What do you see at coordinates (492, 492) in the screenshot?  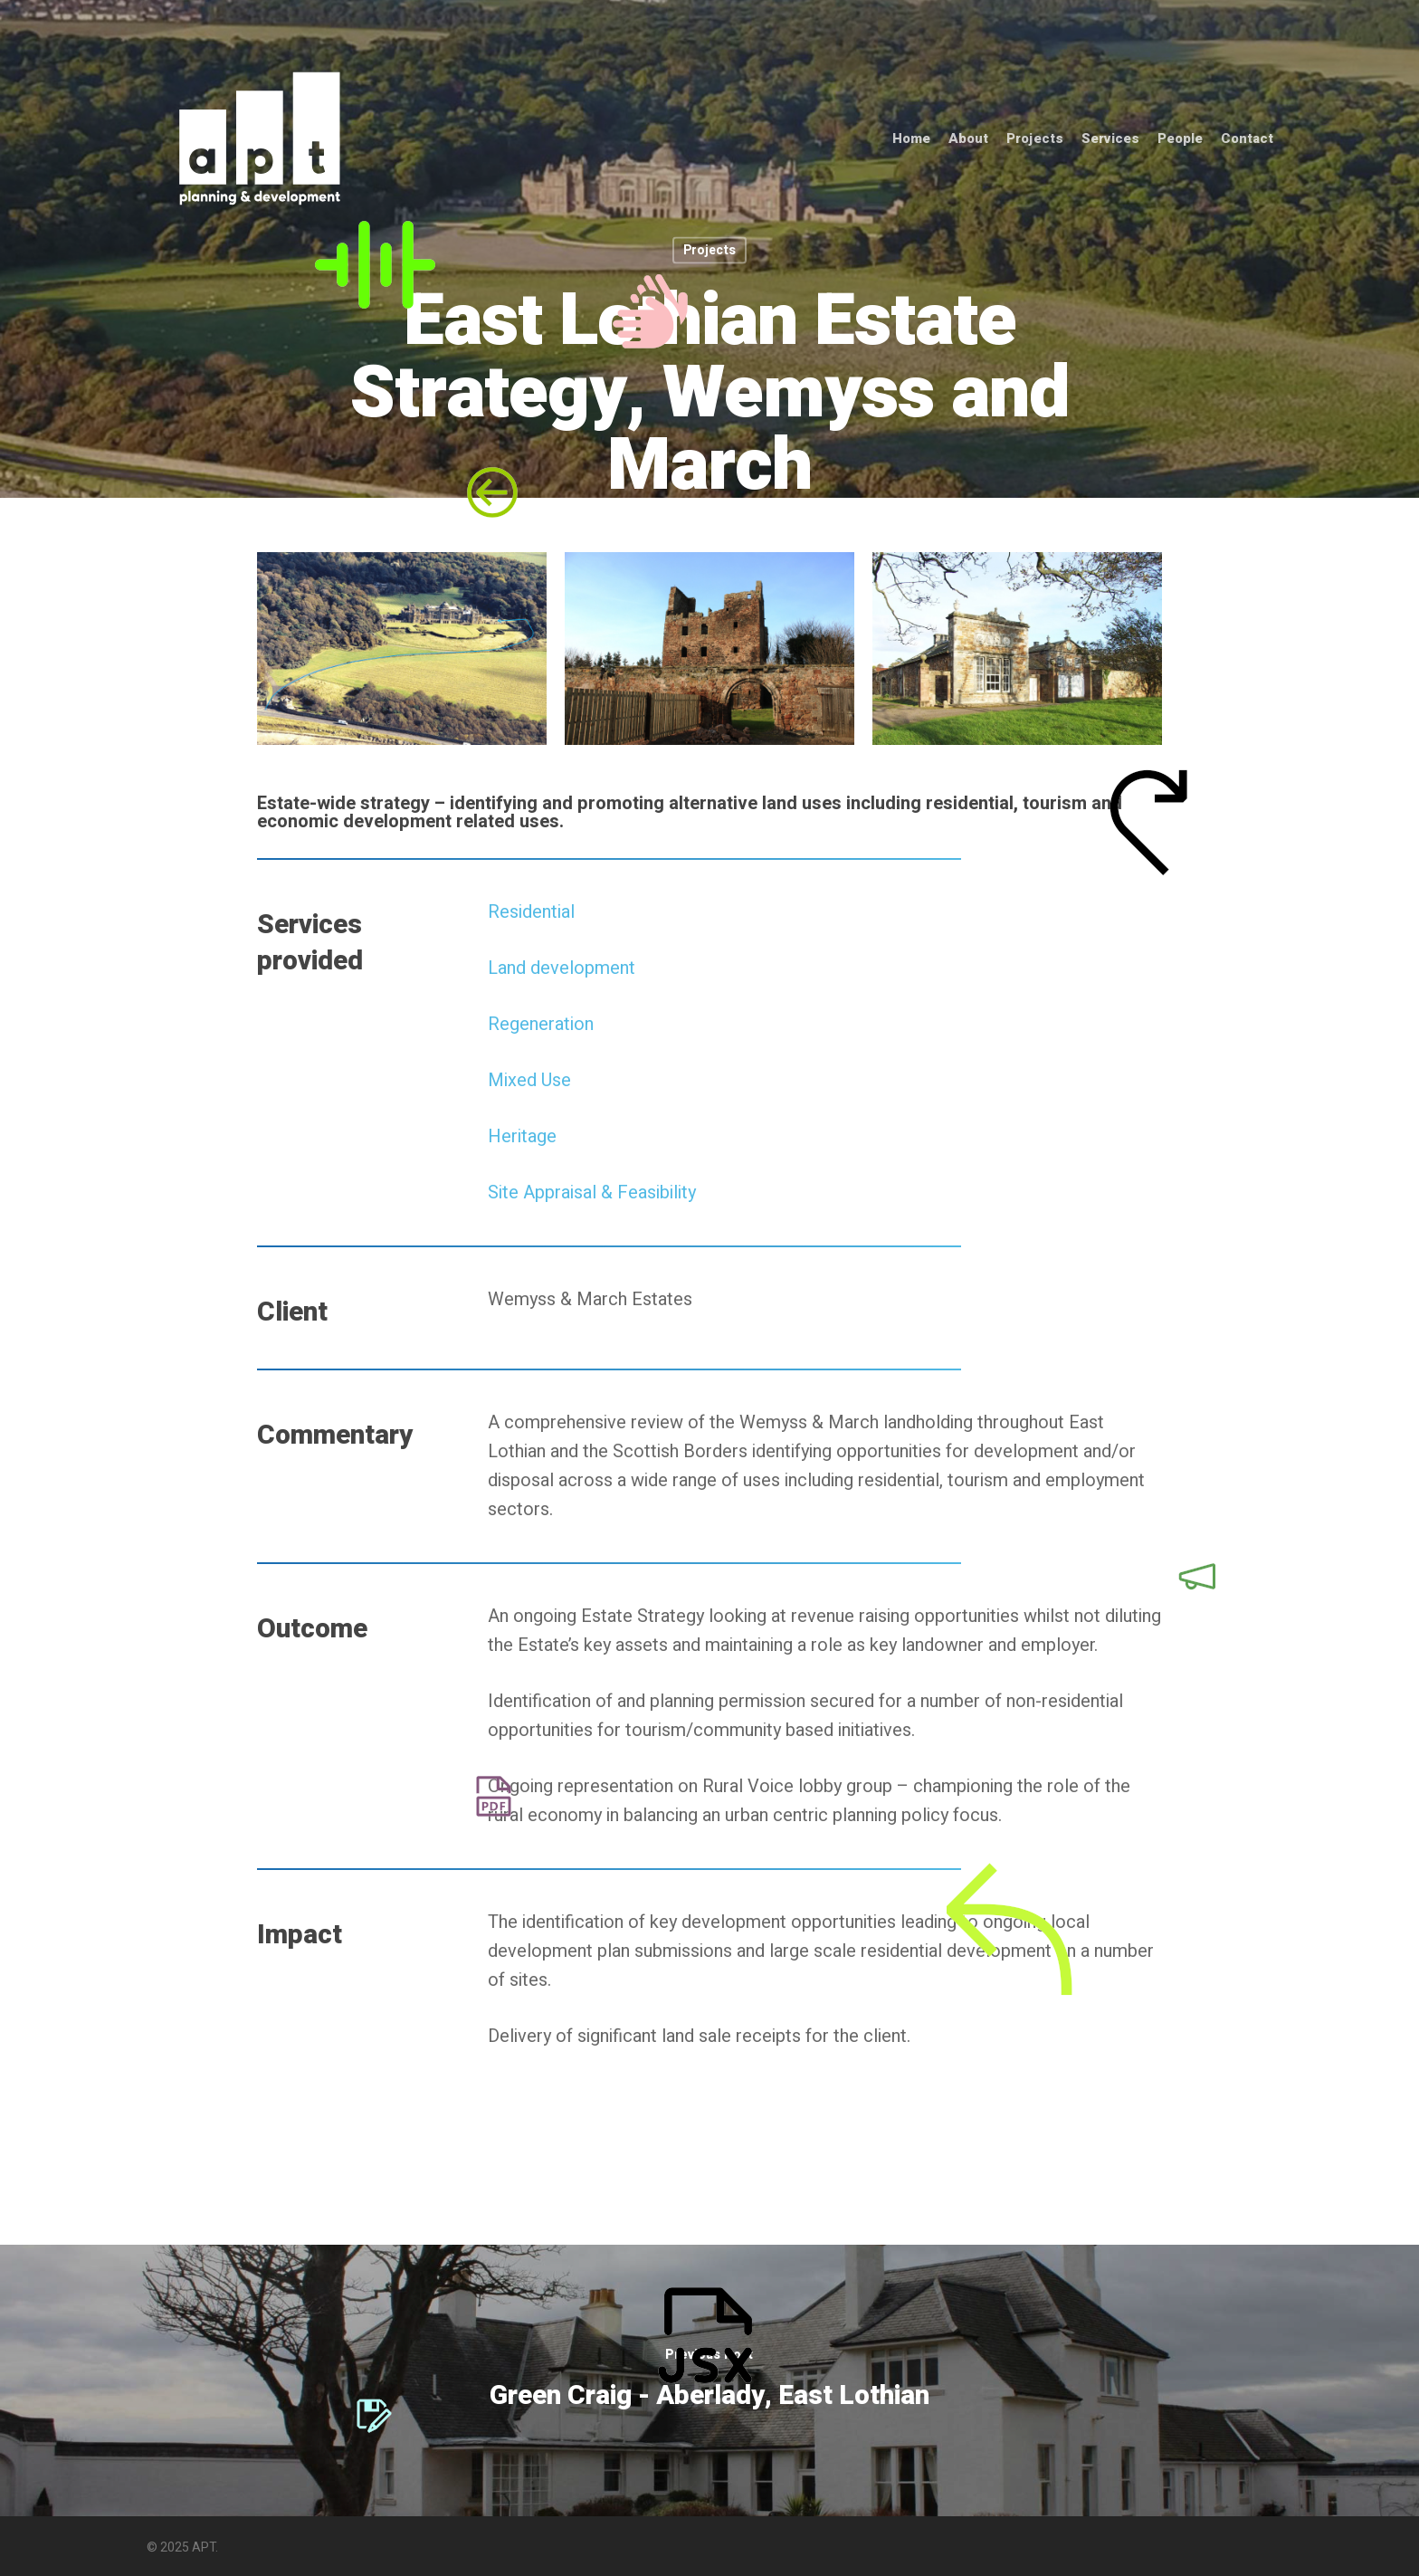 I see `go back to the previous page` at bounding box center [492, 492].